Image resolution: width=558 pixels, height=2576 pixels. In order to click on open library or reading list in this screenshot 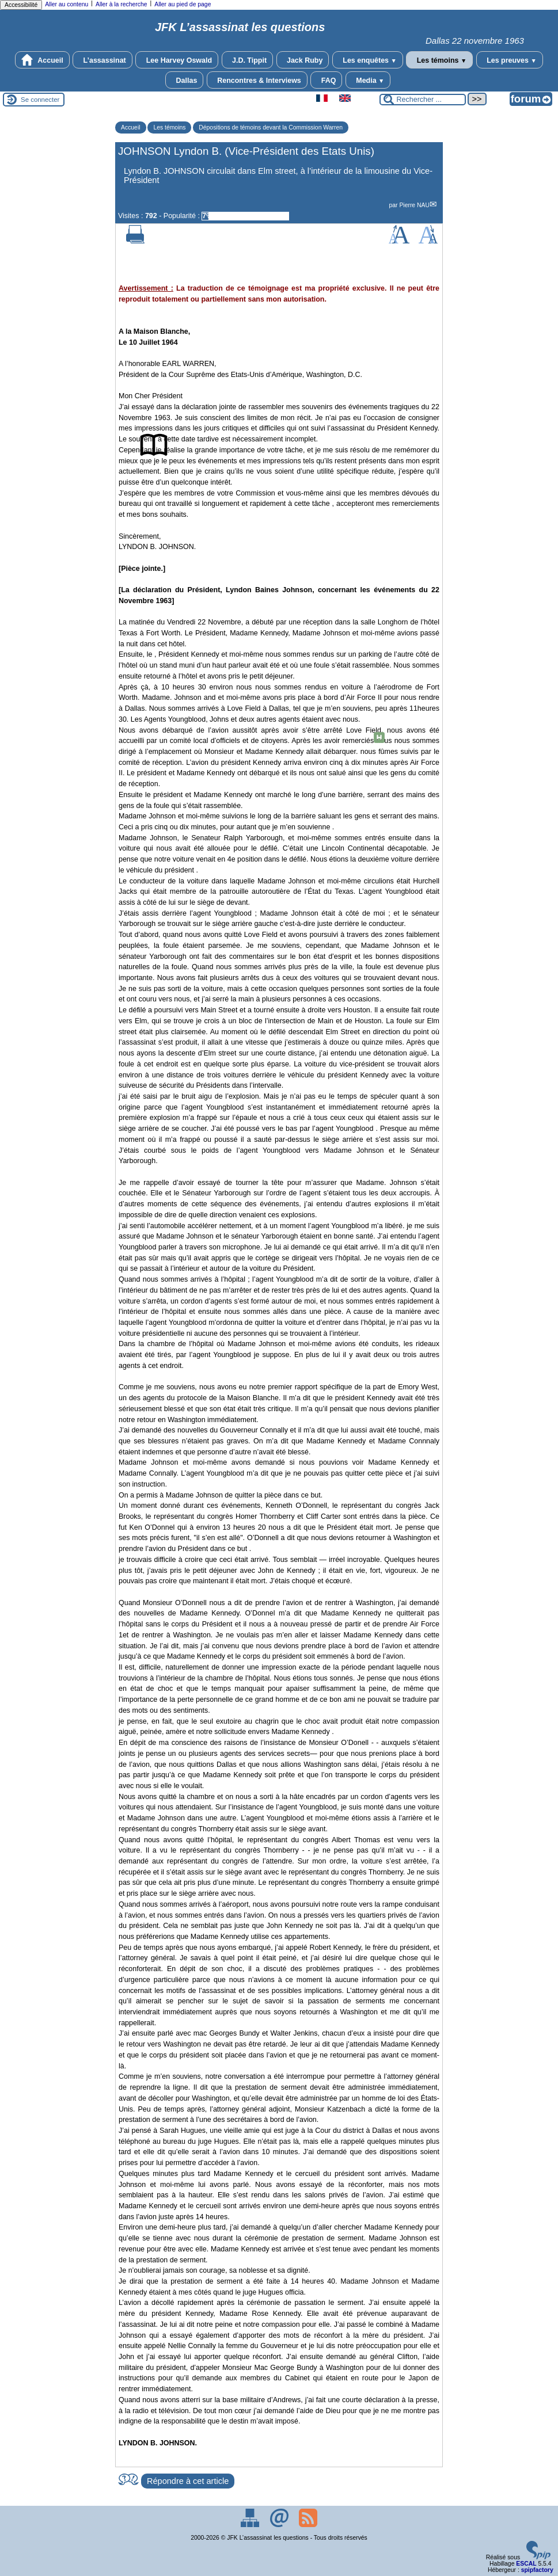, I will do `click(154, 445)`.